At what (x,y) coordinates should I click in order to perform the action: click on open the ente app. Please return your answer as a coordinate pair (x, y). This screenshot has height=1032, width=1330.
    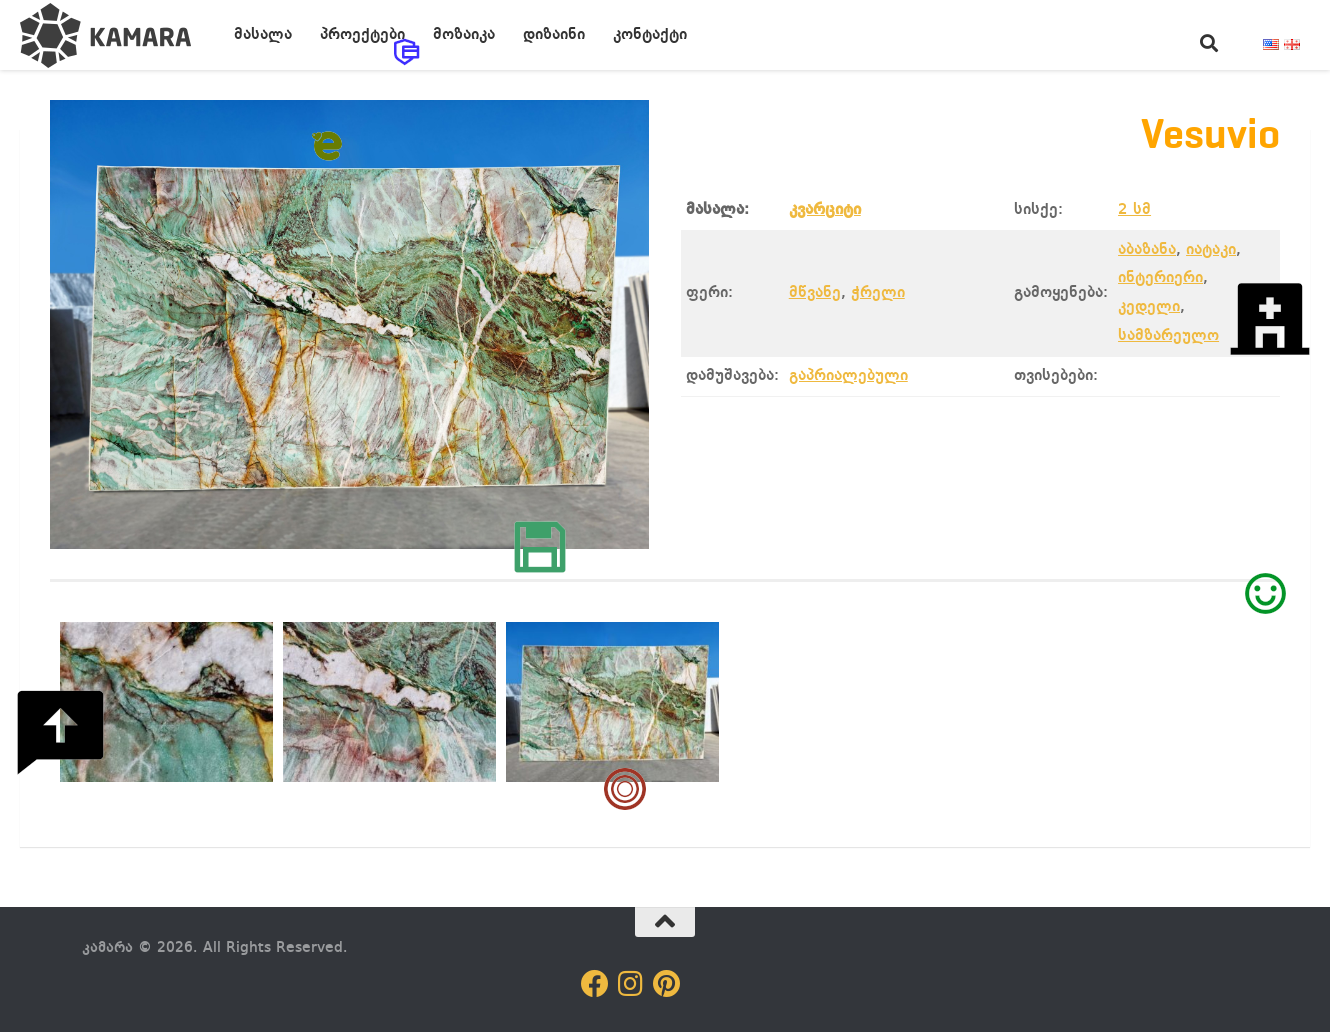
    Looking at the image, I should click on (327, 146).